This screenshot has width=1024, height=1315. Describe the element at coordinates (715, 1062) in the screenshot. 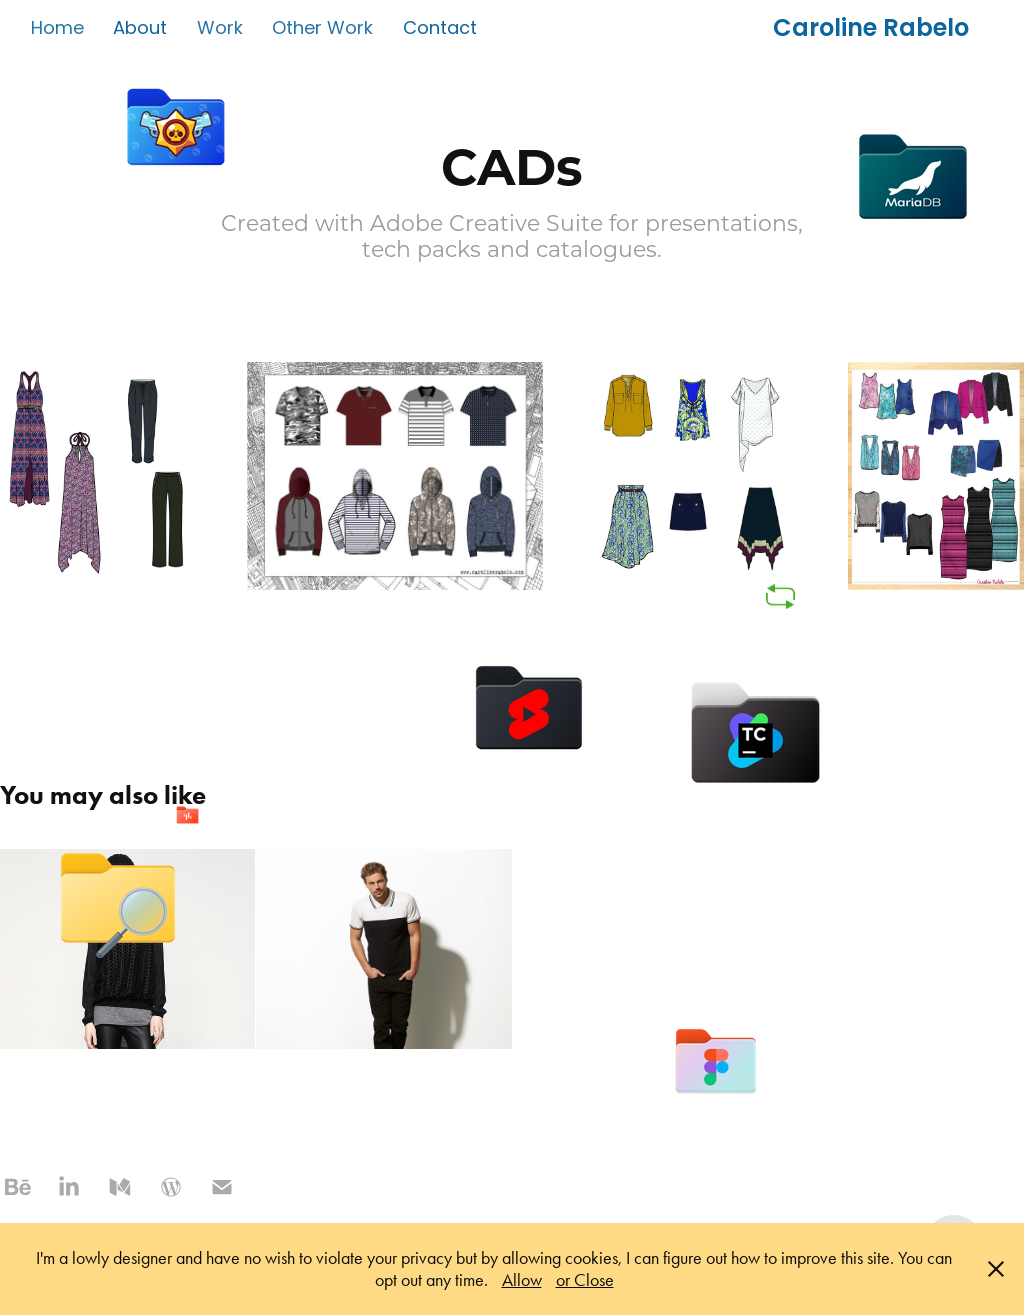

I see `open figma project files folder` at that location.